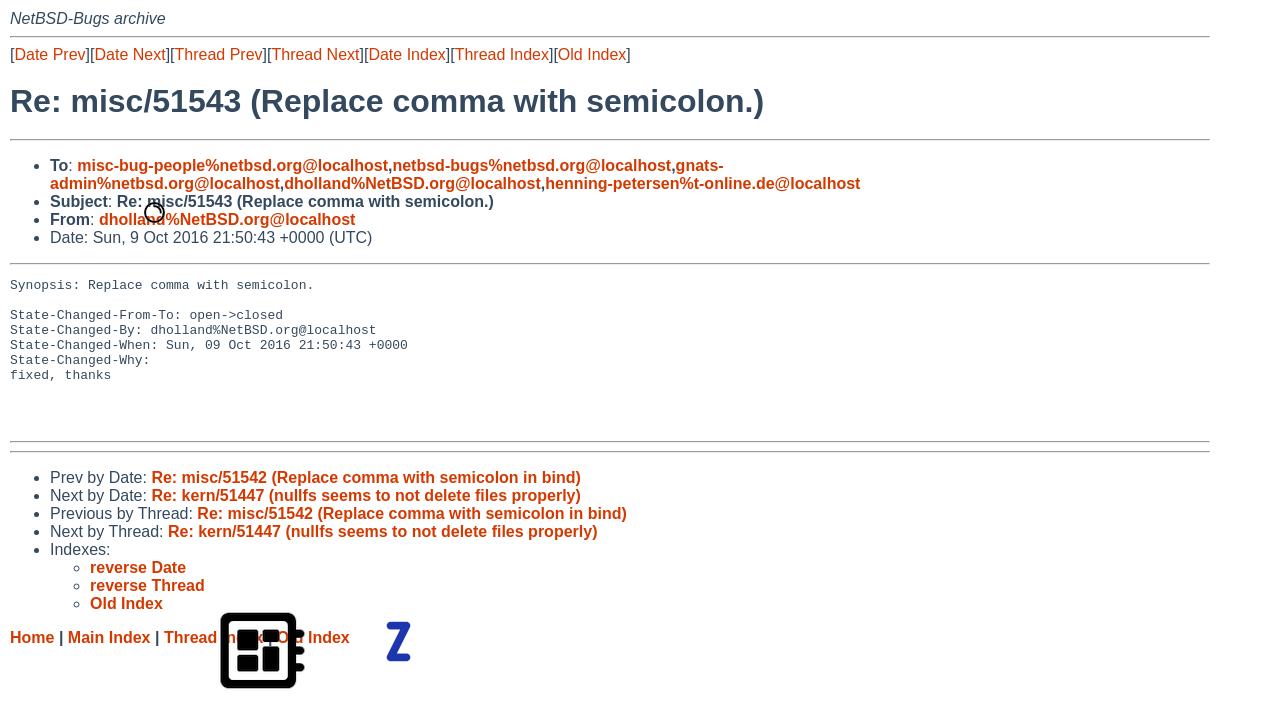 The image size is (1280, 720). What do you see at coordinates (262, 650) in the screenshot?
I see `access developer or hardware settings` at bounding box center [262, 650].